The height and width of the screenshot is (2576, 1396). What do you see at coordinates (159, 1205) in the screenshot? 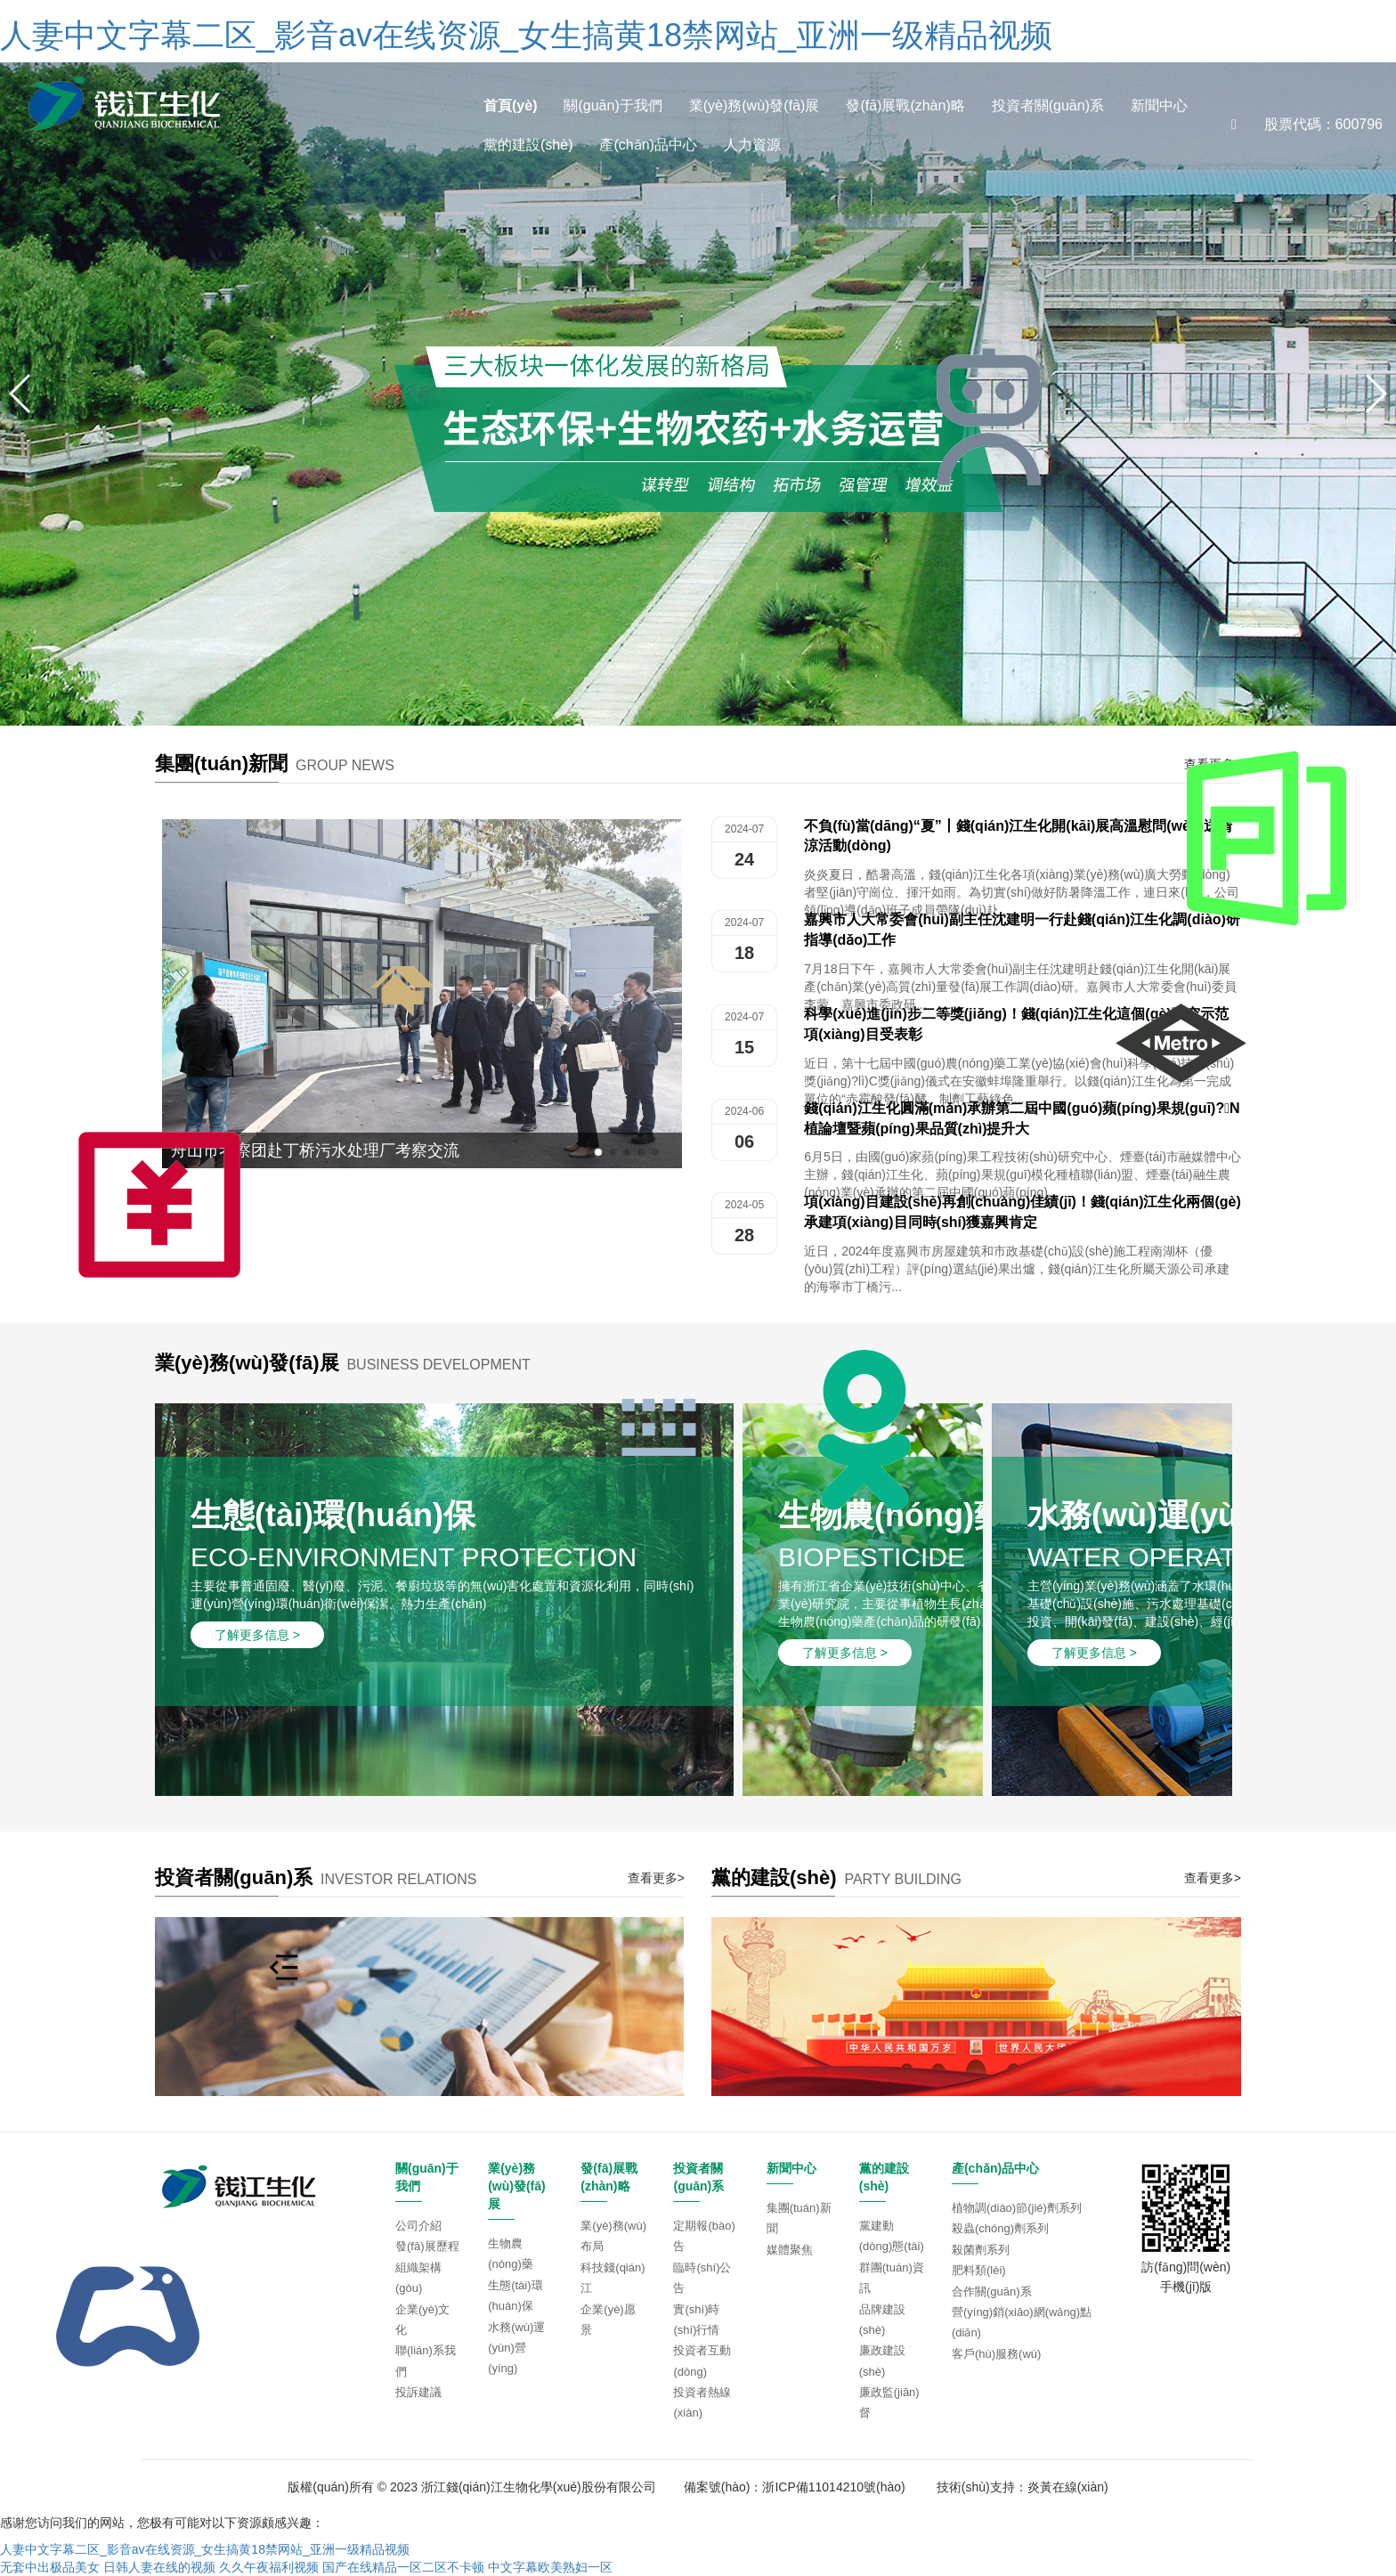
I see `access Chinese yuan payment options` at bounding box center [159, 1205].